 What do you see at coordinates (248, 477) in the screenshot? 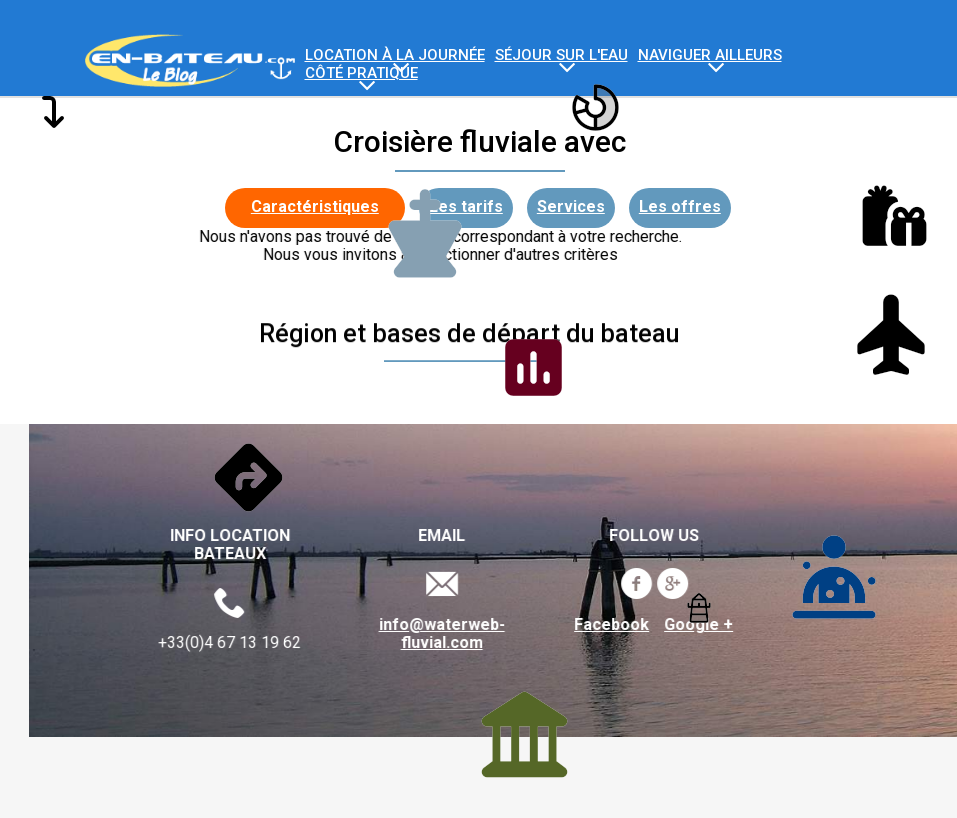
I see `turn right navigation instruction` at bounding box center [248, 477].